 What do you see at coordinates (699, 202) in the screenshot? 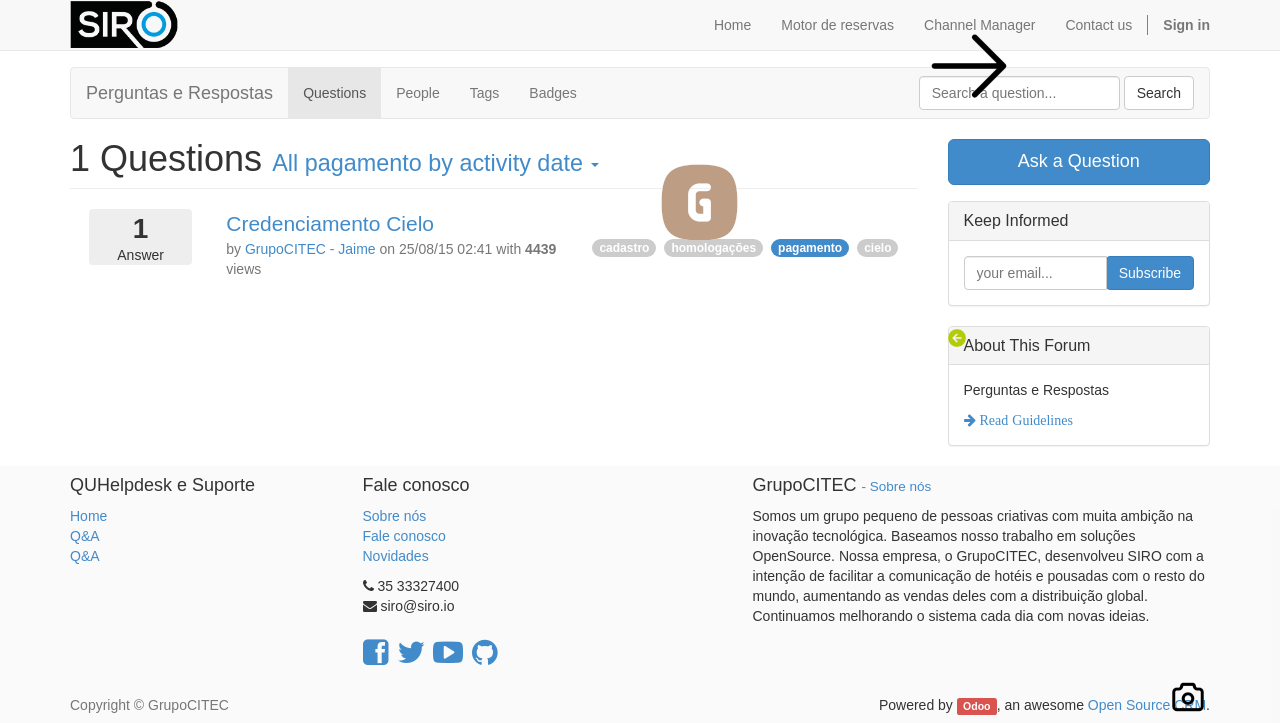
I see `google or gmail app shortcut` at bounding box center [699, 202].